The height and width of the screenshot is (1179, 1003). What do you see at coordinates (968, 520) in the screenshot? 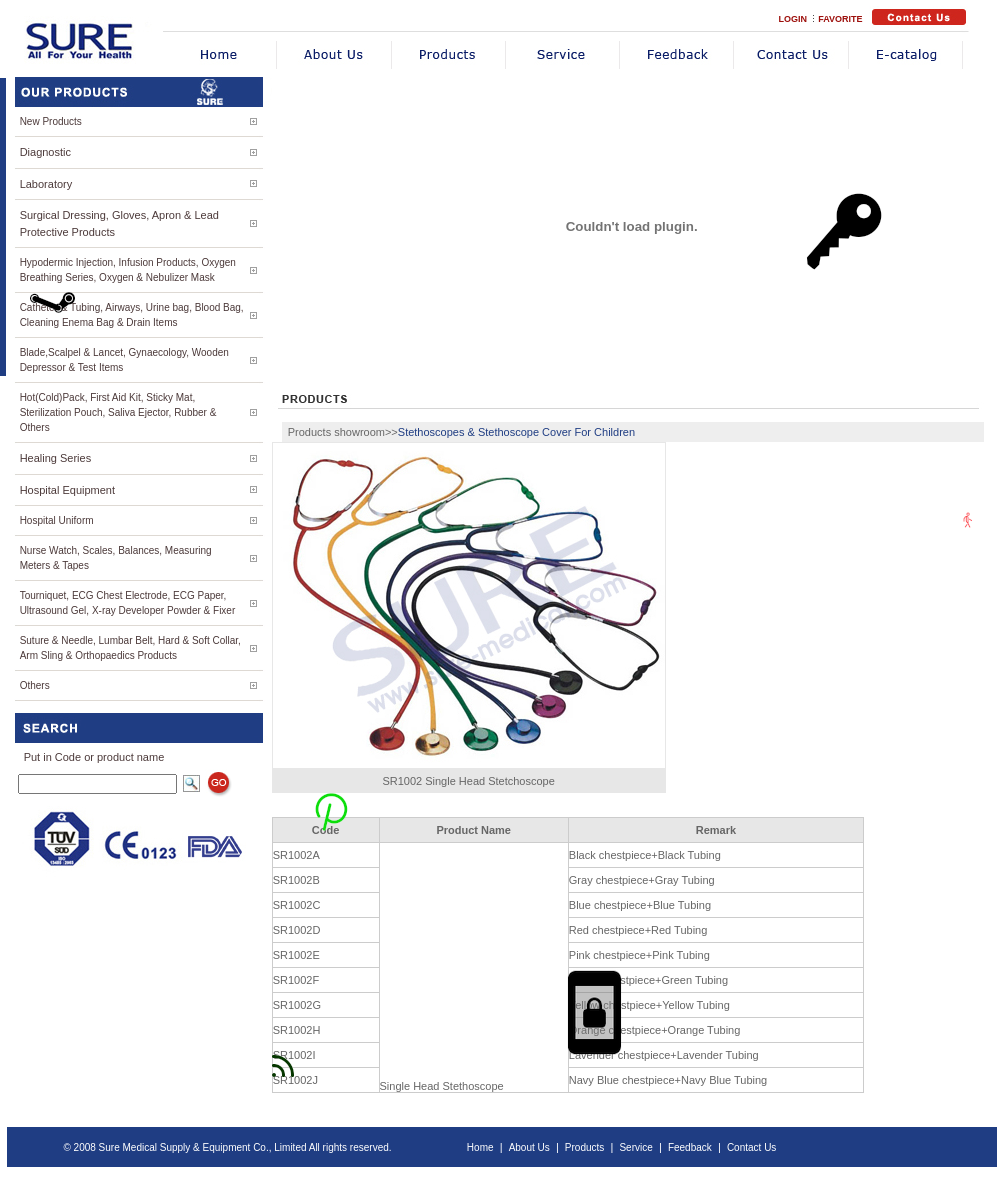
I see `select walking directions` at bounding box center [968, 520].